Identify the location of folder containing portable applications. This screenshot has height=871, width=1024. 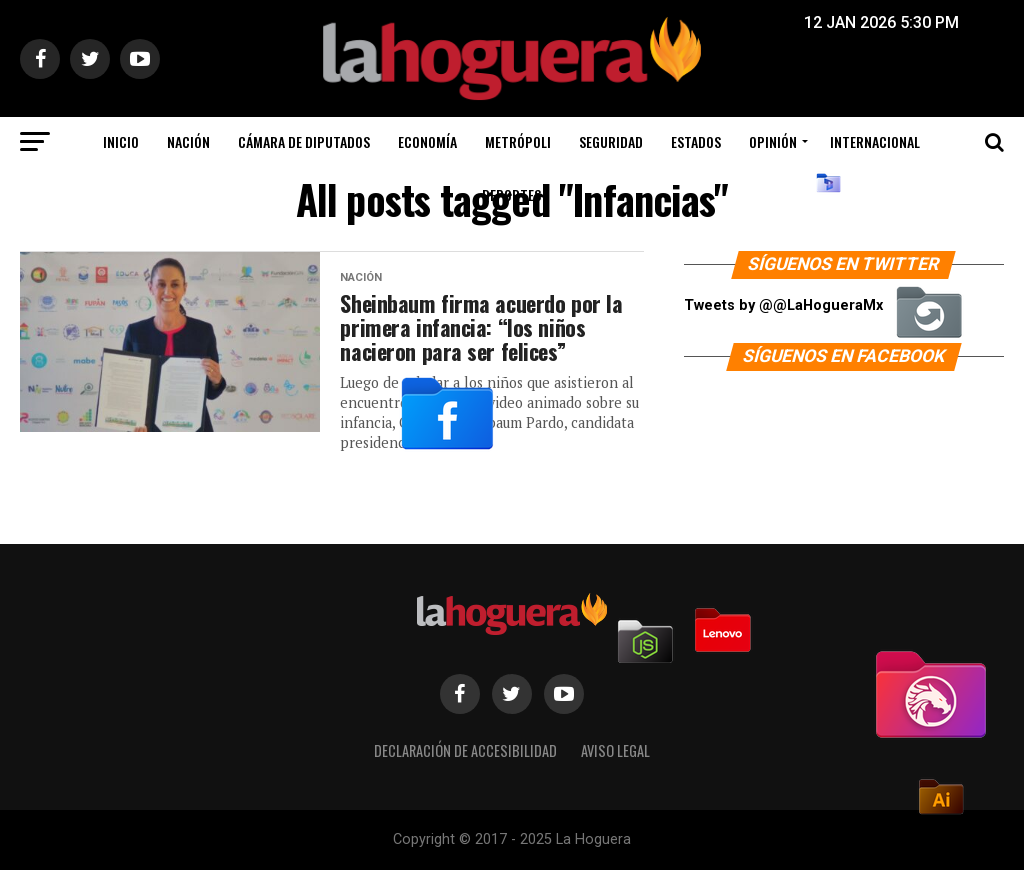
(929, 314).